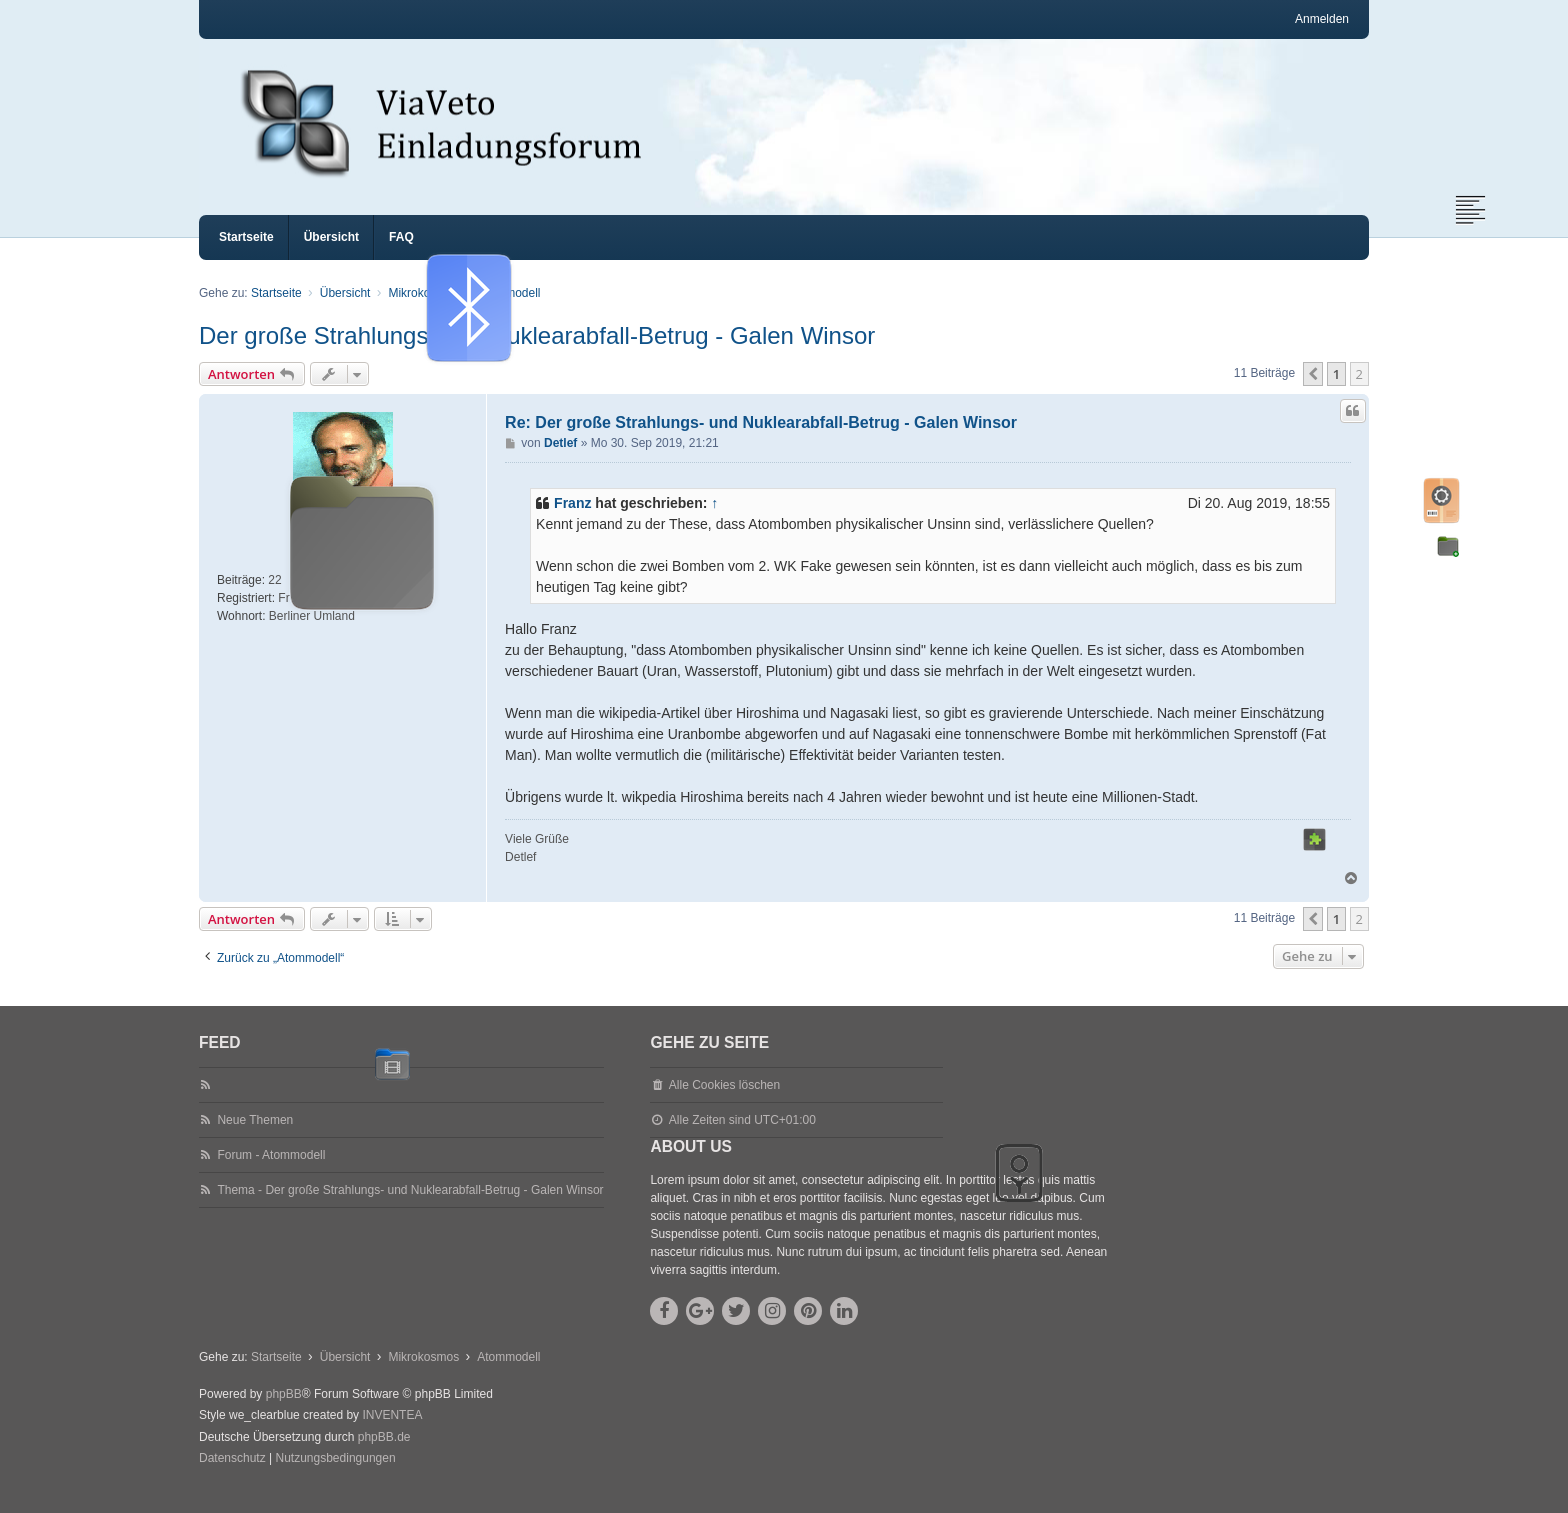 This screenshot has width=1568, height=1513. Describe the element at coordinates (1448, 546) in the screenshot. I see `create a new folder` at that location.